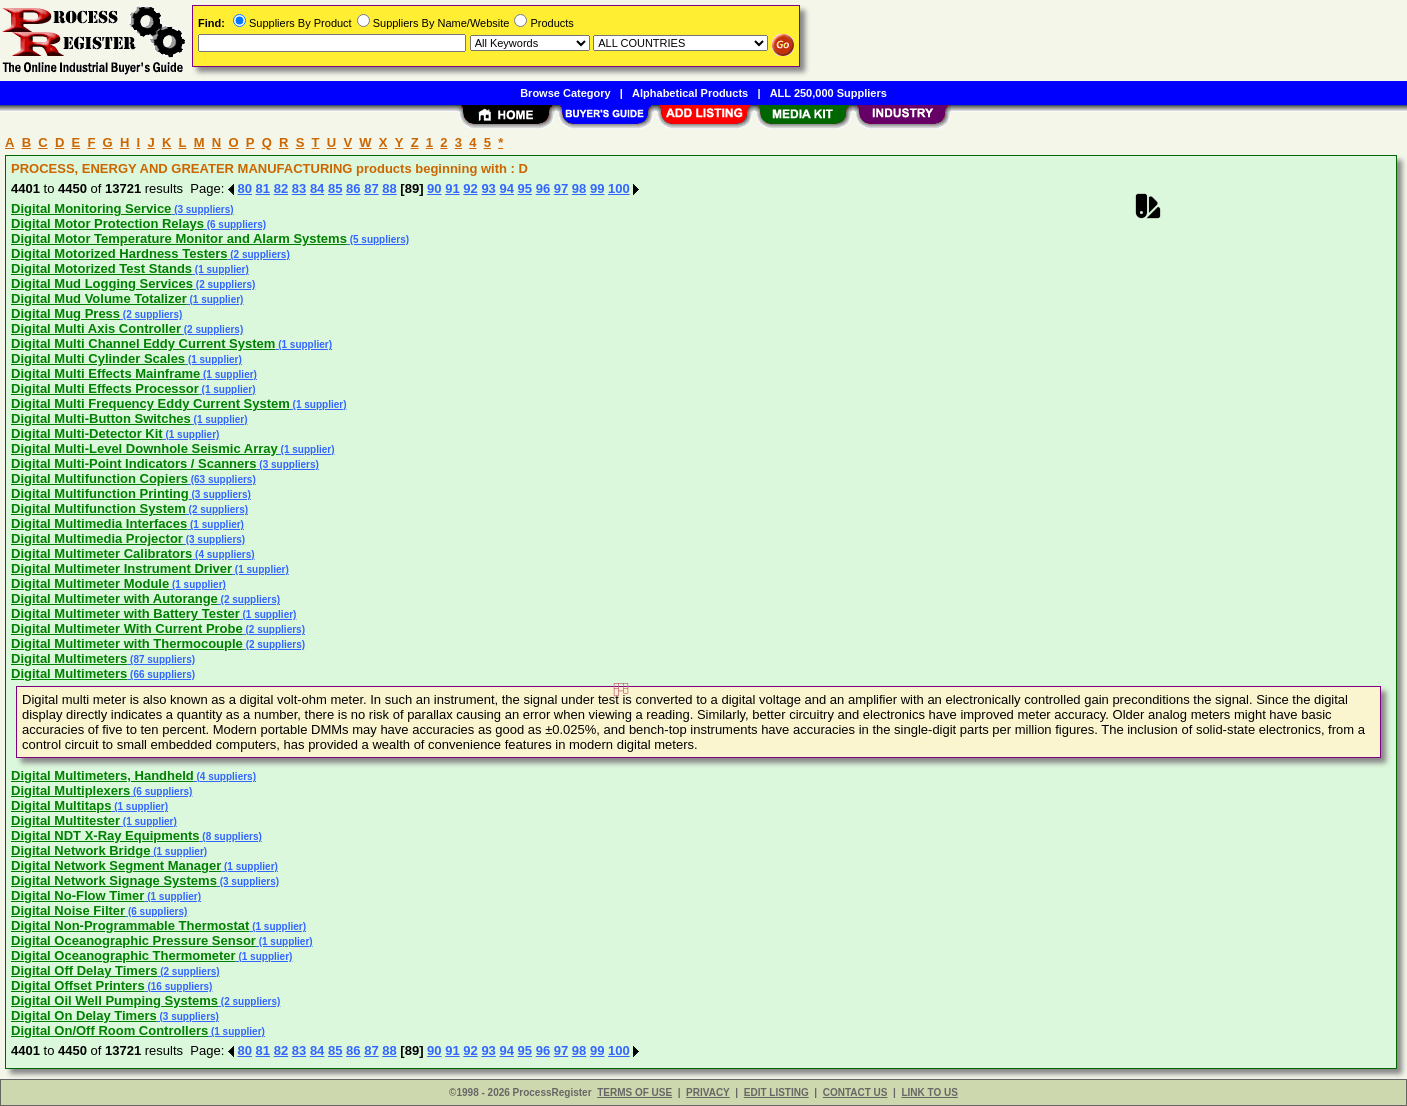 The width and height of the screenshot is (1407, 1106). What do you see at coordinates (621, 689) in the screenshot?
I see `open kanban board view` at bounding box center [621, 689].